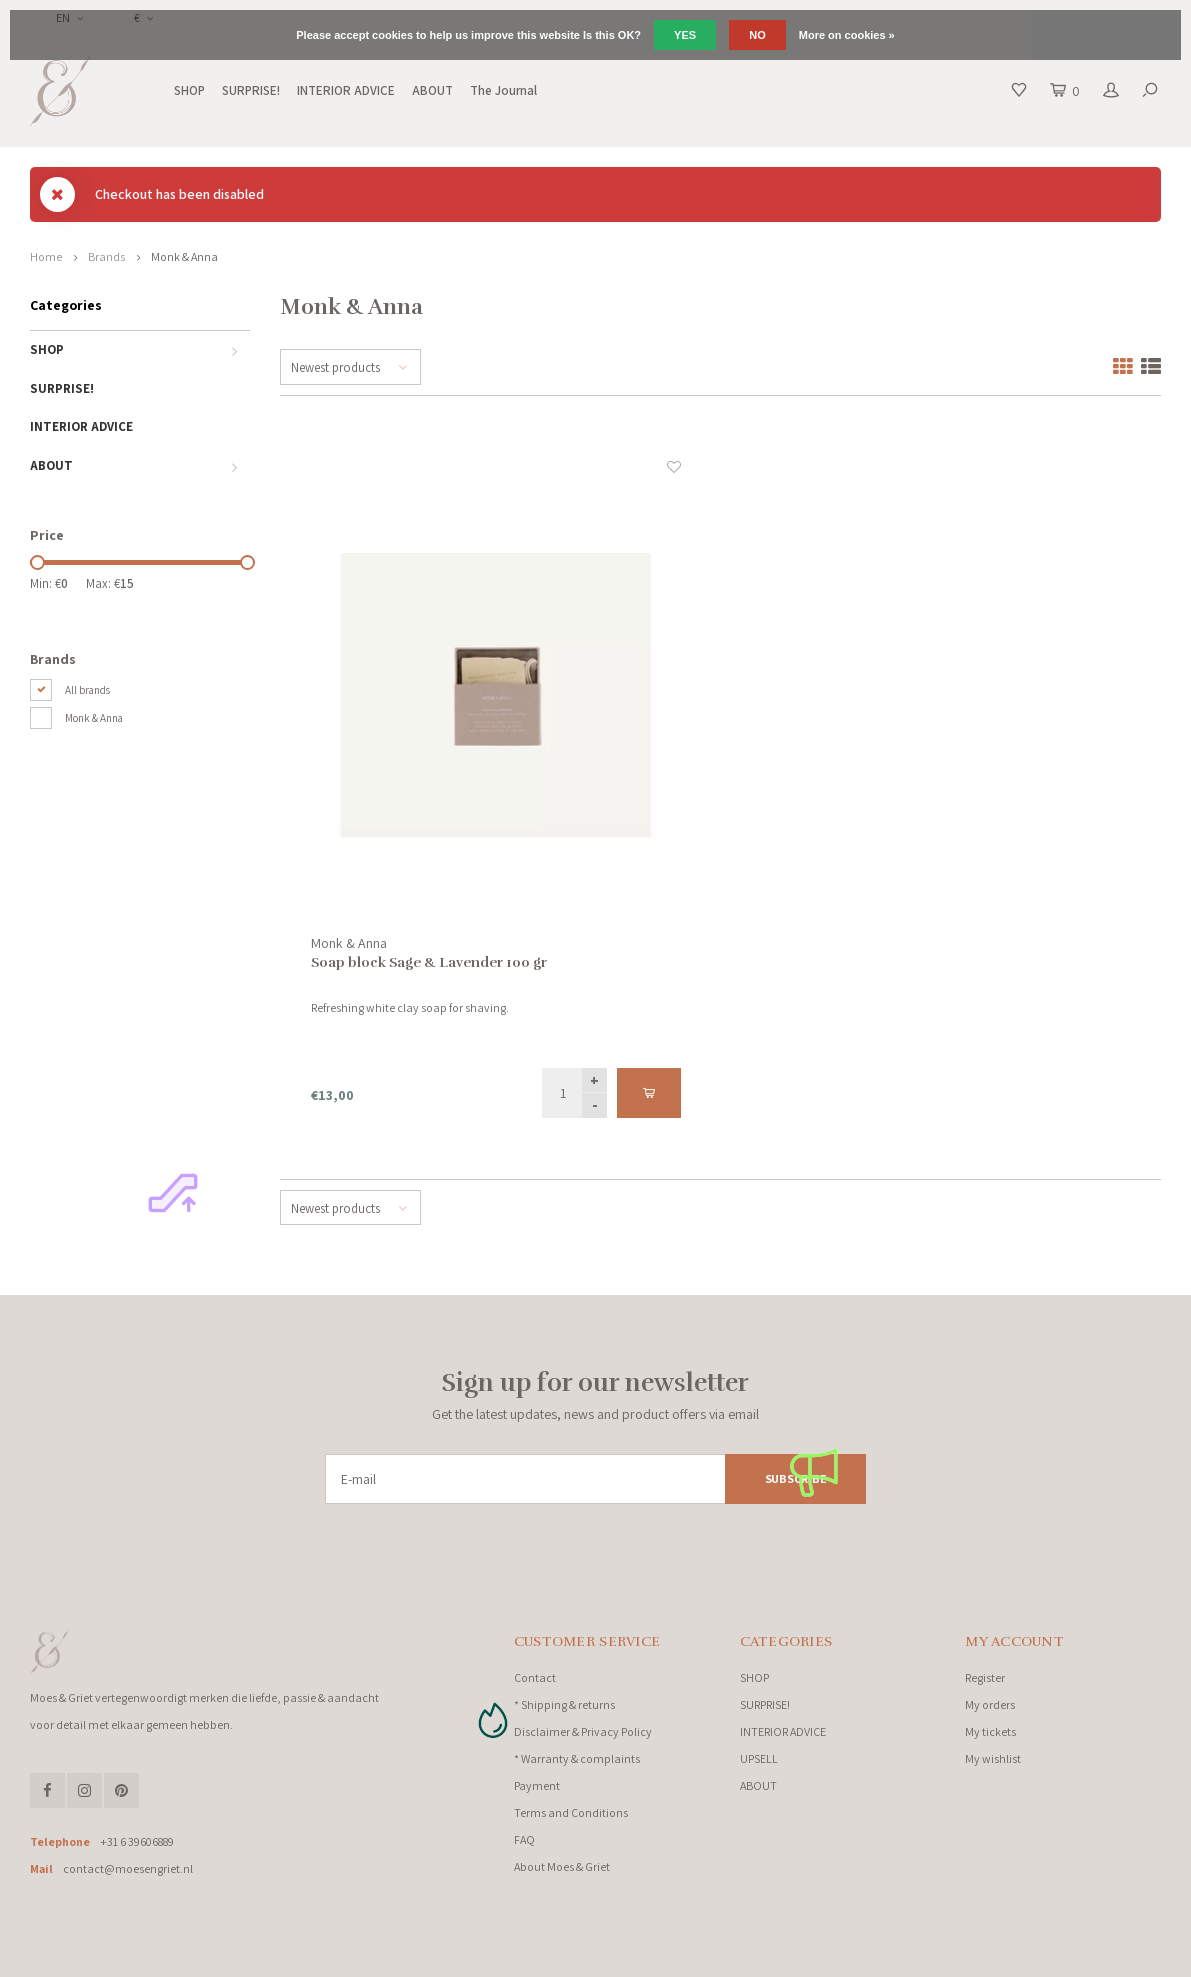 The width and height of the screenshot is (1191, 1977). What do you see at coordinates (173, 1193) in the screenshot?
I see `indicates escalator going up` at bounding box center [173, 1193].